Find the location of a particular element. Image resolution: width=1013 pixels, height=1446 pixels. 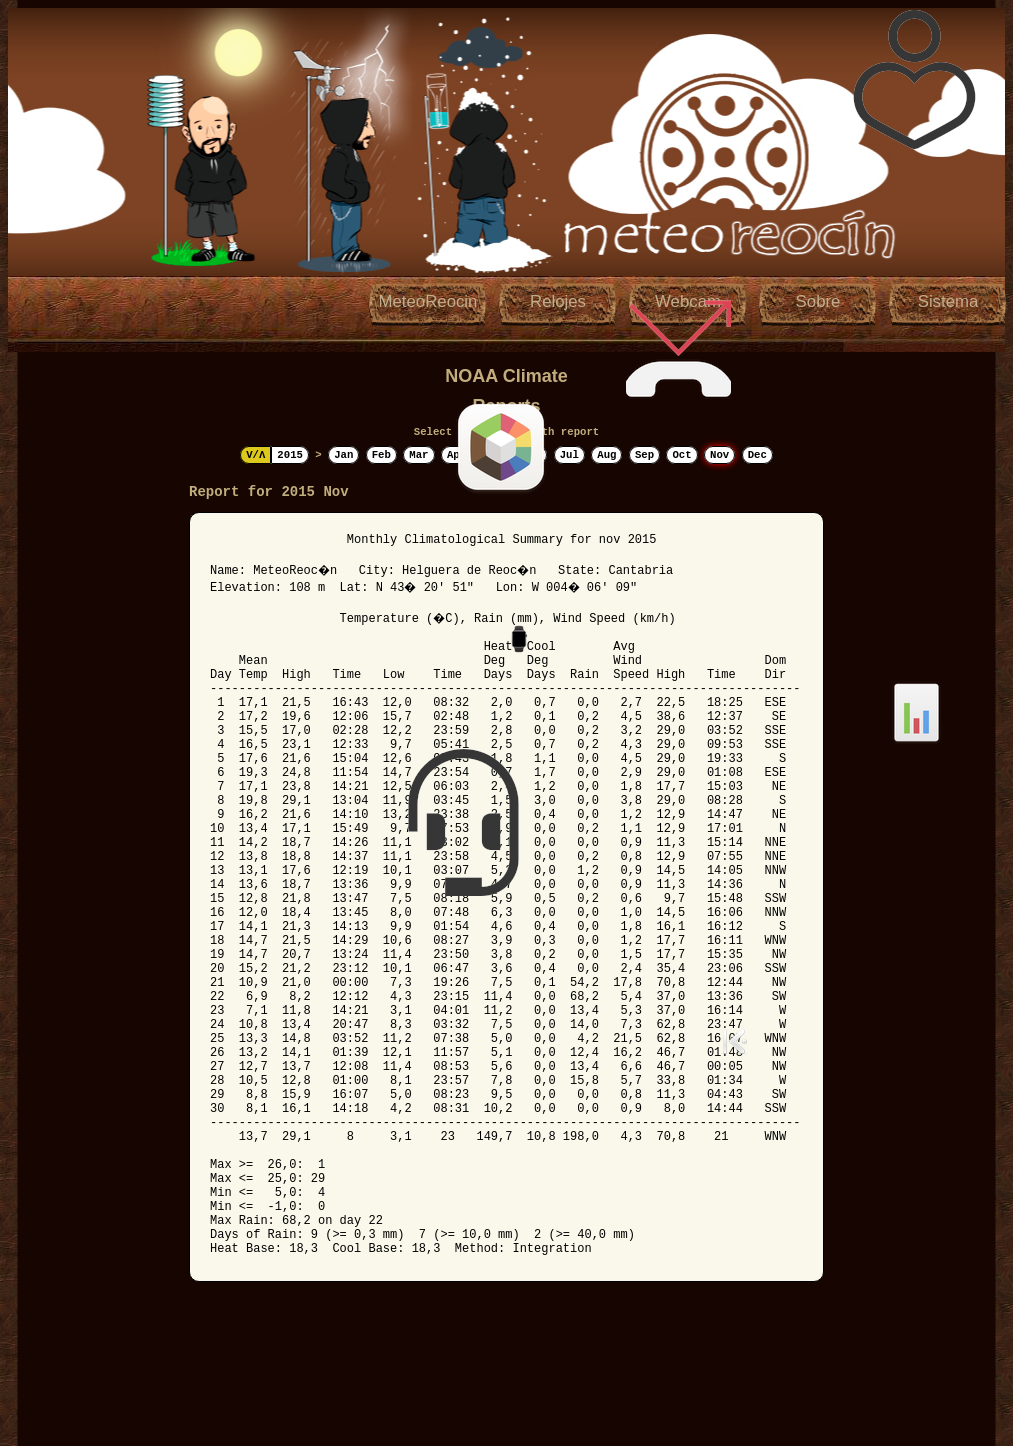

apple watch series 5 or 6 device icon is located at coordinates (519, 639).